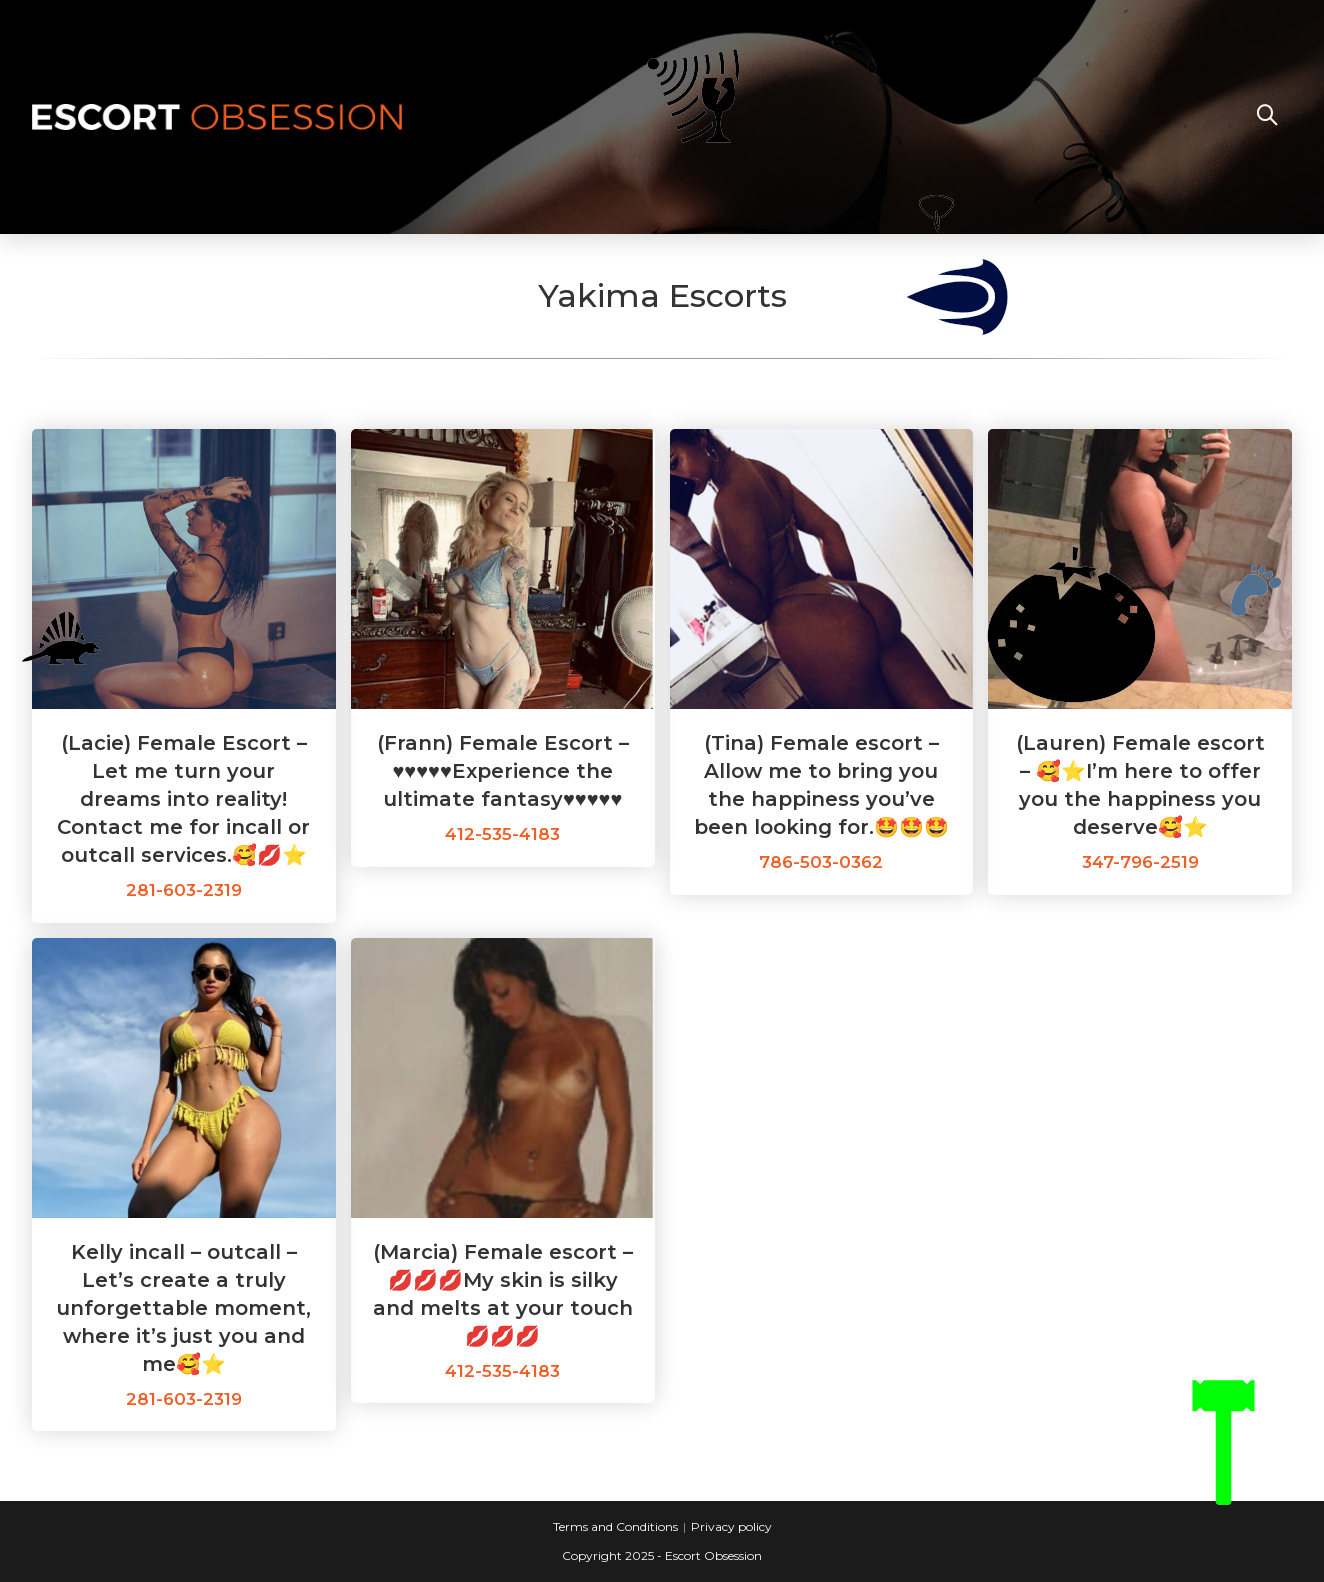  What do you see at coordinates (61, 638) in the screenshot?
I see `select dimetrodon character or creature` at bounding box center [61, 638].